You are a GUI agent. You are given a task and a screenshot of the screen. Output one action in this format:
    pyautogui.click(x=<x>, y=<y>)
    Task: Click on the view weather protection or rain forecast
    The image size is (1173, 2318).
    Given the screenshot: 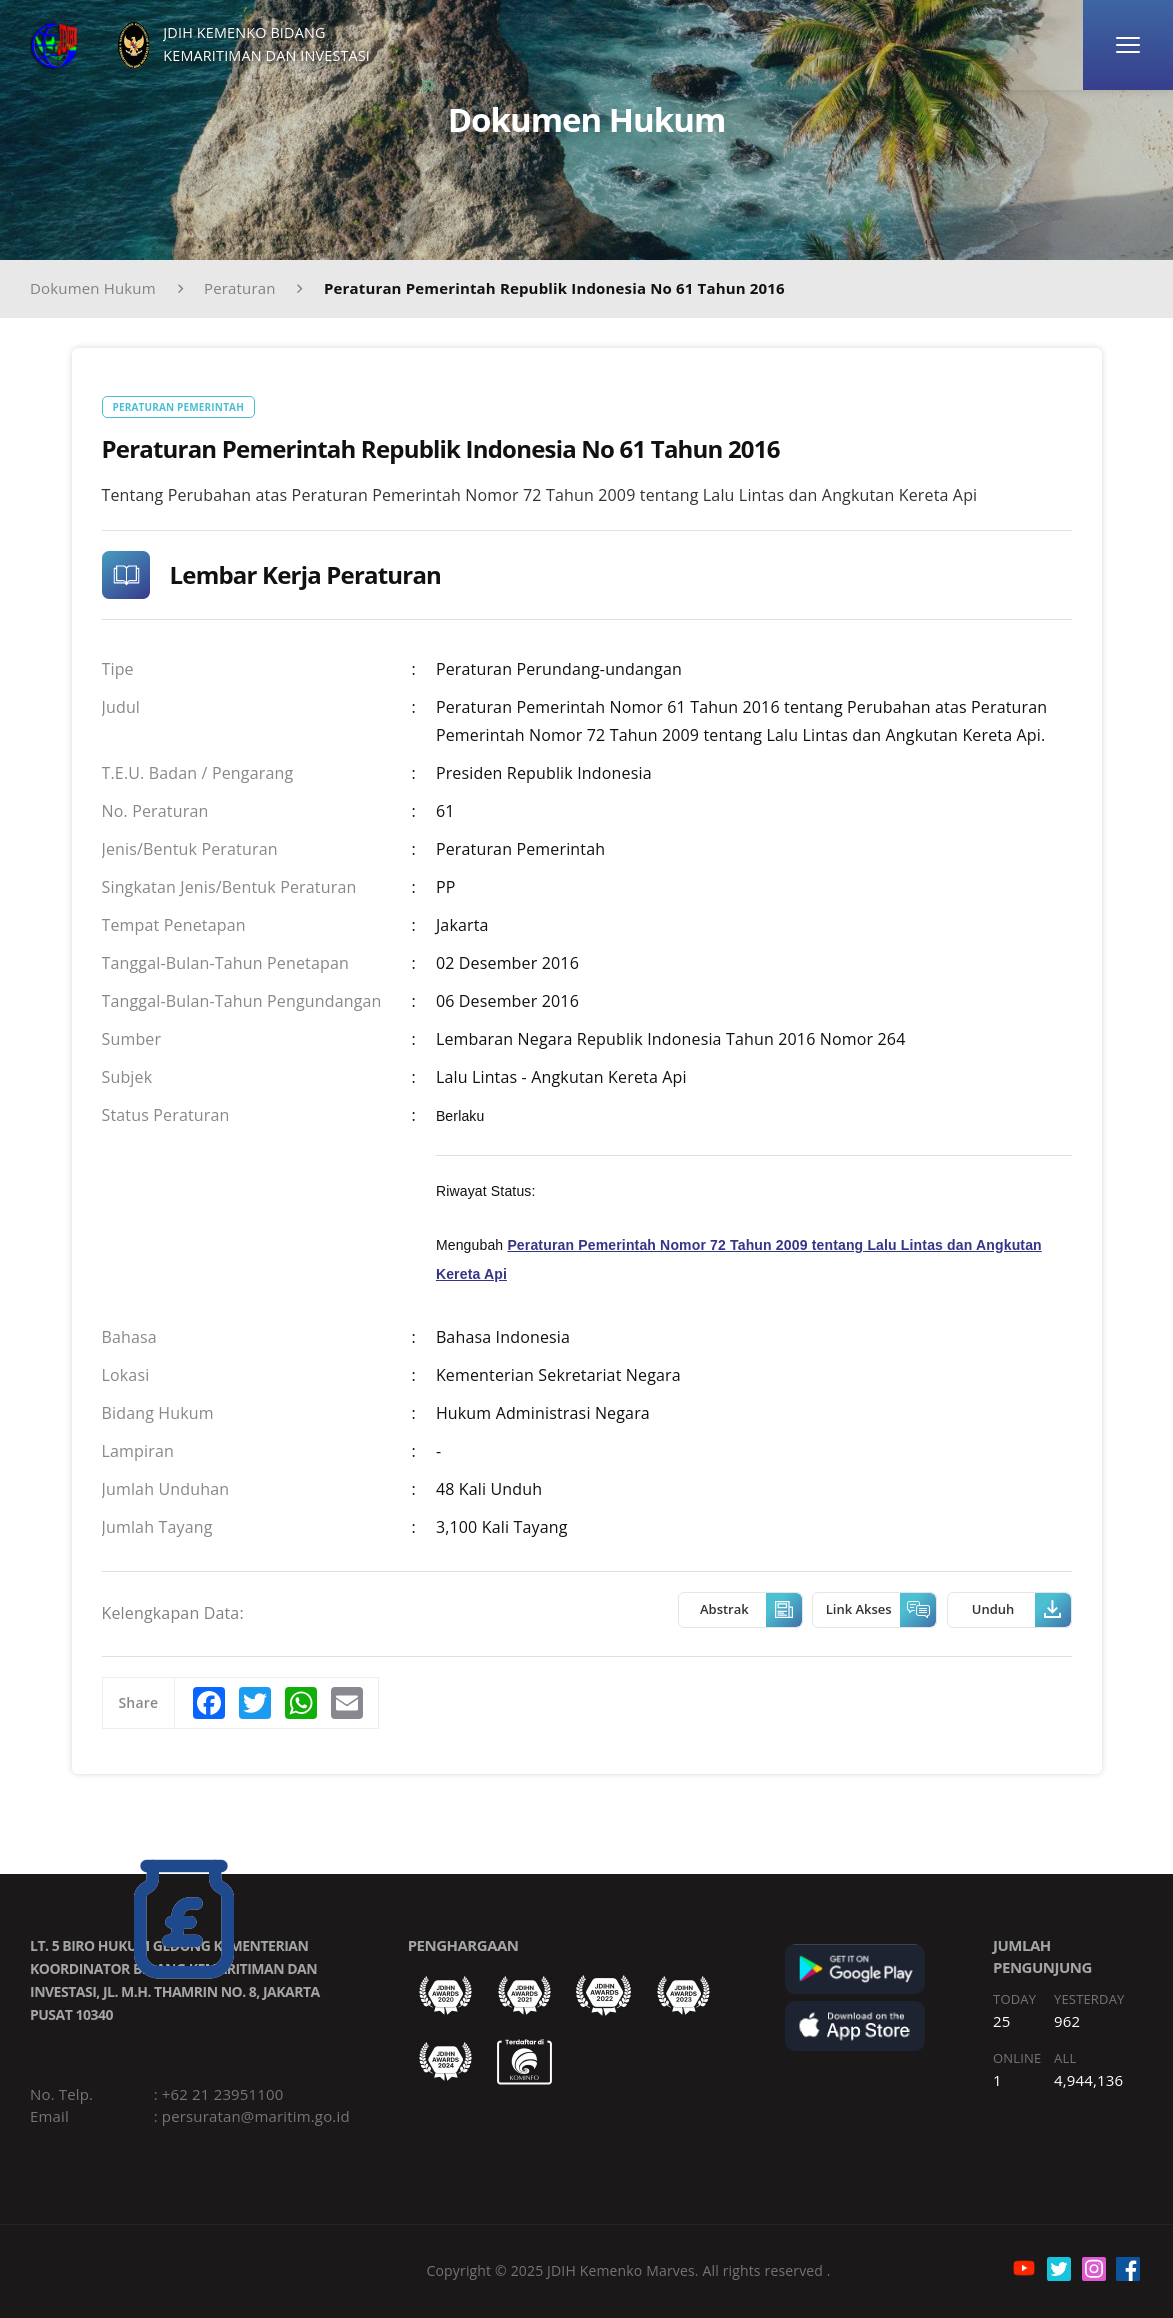 What is the action you would take?
    pyautogui.click(x=427, y=85)
    